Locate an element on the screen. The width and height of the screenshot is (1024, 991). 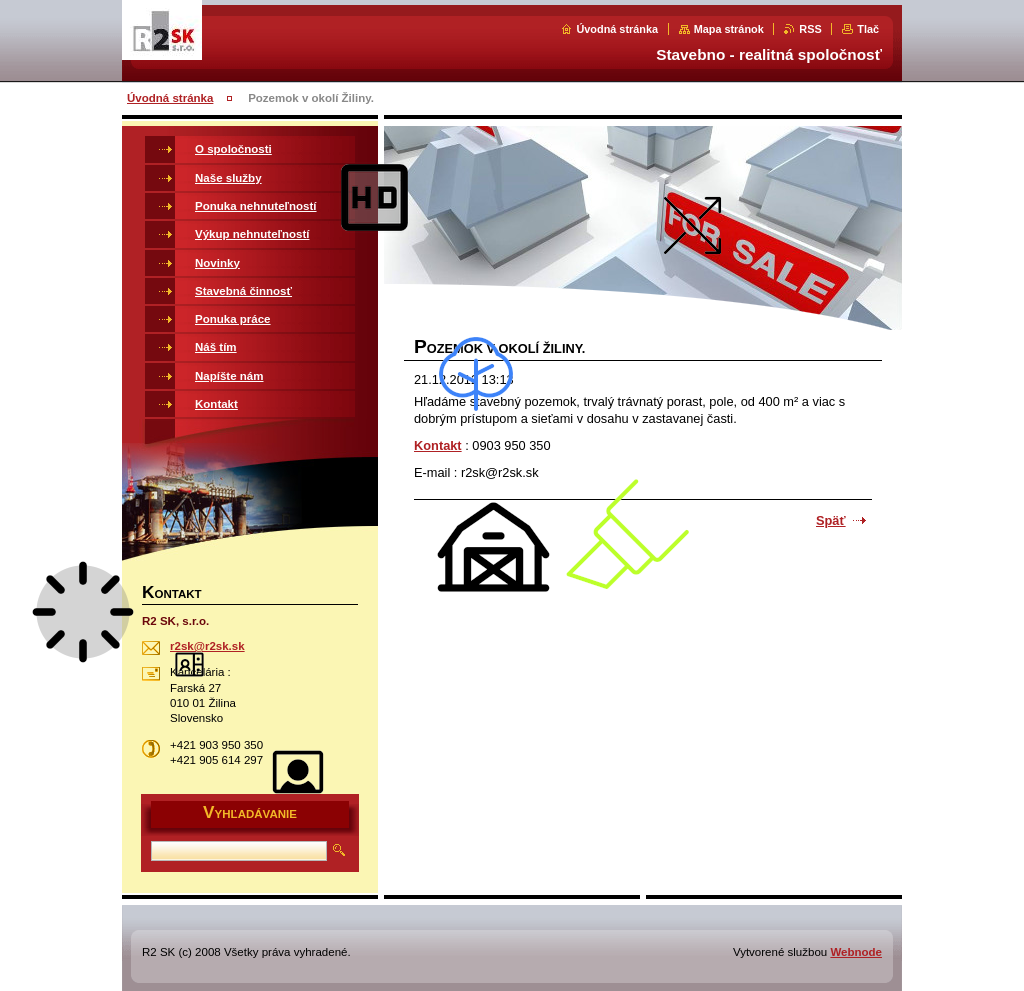
access farm or agricultural settings is located at coordinates (493, 554).